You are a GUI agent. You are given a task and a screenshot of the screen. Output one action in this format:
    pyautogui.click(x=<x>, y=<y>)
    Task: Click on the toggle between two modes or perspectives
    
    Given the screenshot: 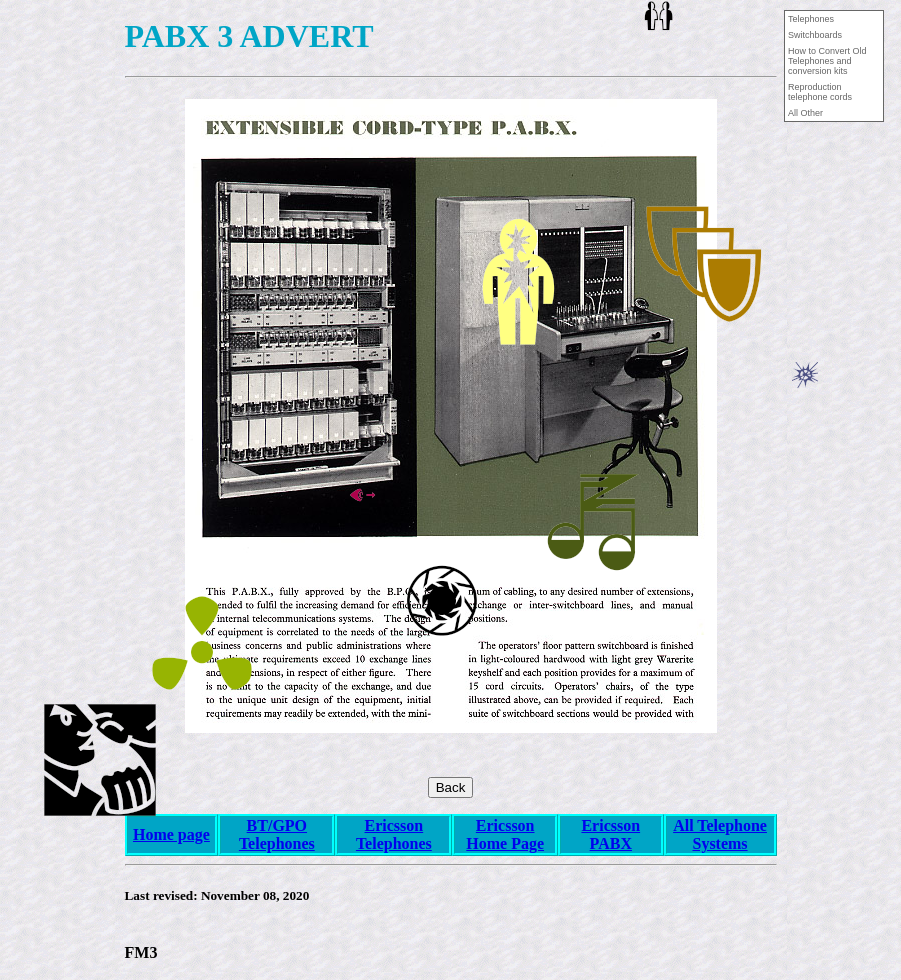 What is the action you would take?
    pyautogui.click(x=658, y=15)
    